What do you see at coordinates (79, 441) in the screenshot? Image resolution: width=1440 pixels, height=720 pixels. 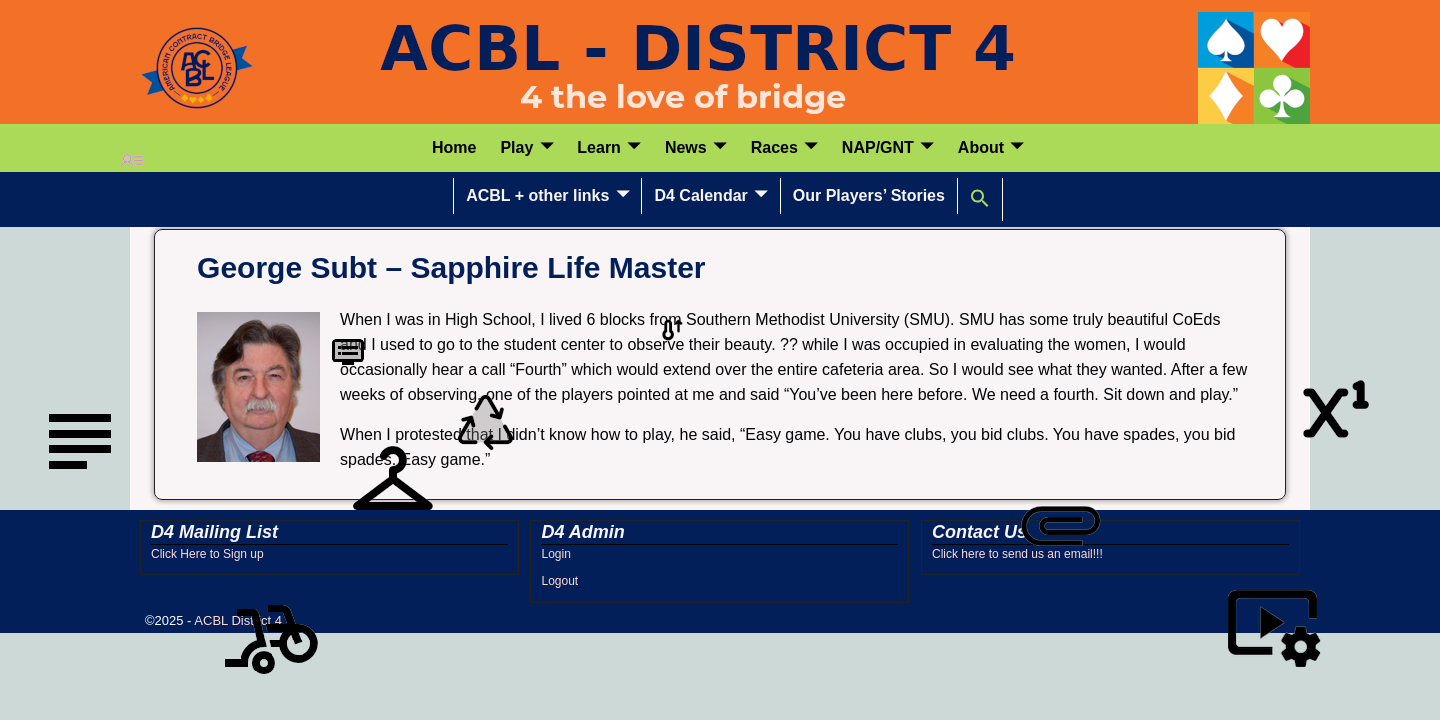 I see `view document or text content` at bounding box center [79, 441].